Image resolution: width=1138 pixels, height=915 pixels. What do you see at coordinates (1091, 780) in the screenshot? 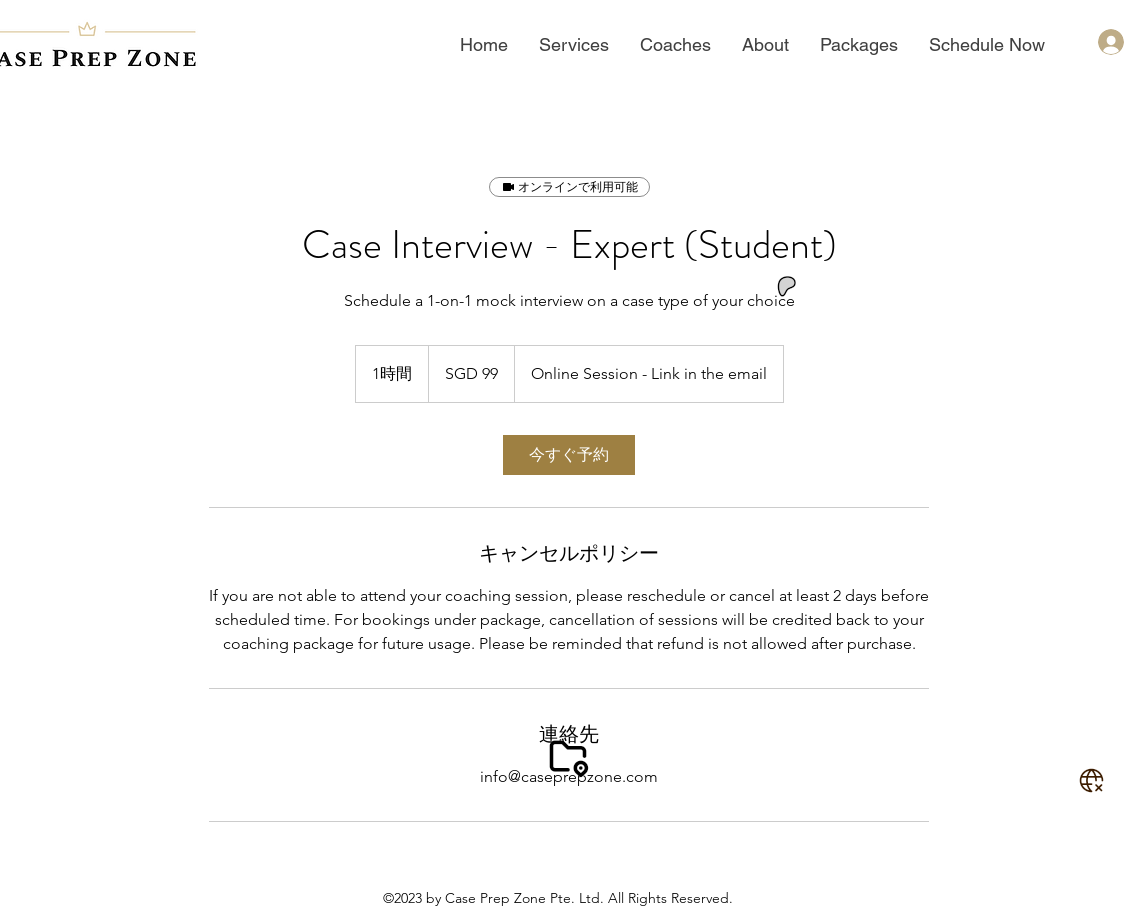
I see `no internet connection` at bounding box center [1091, 780].